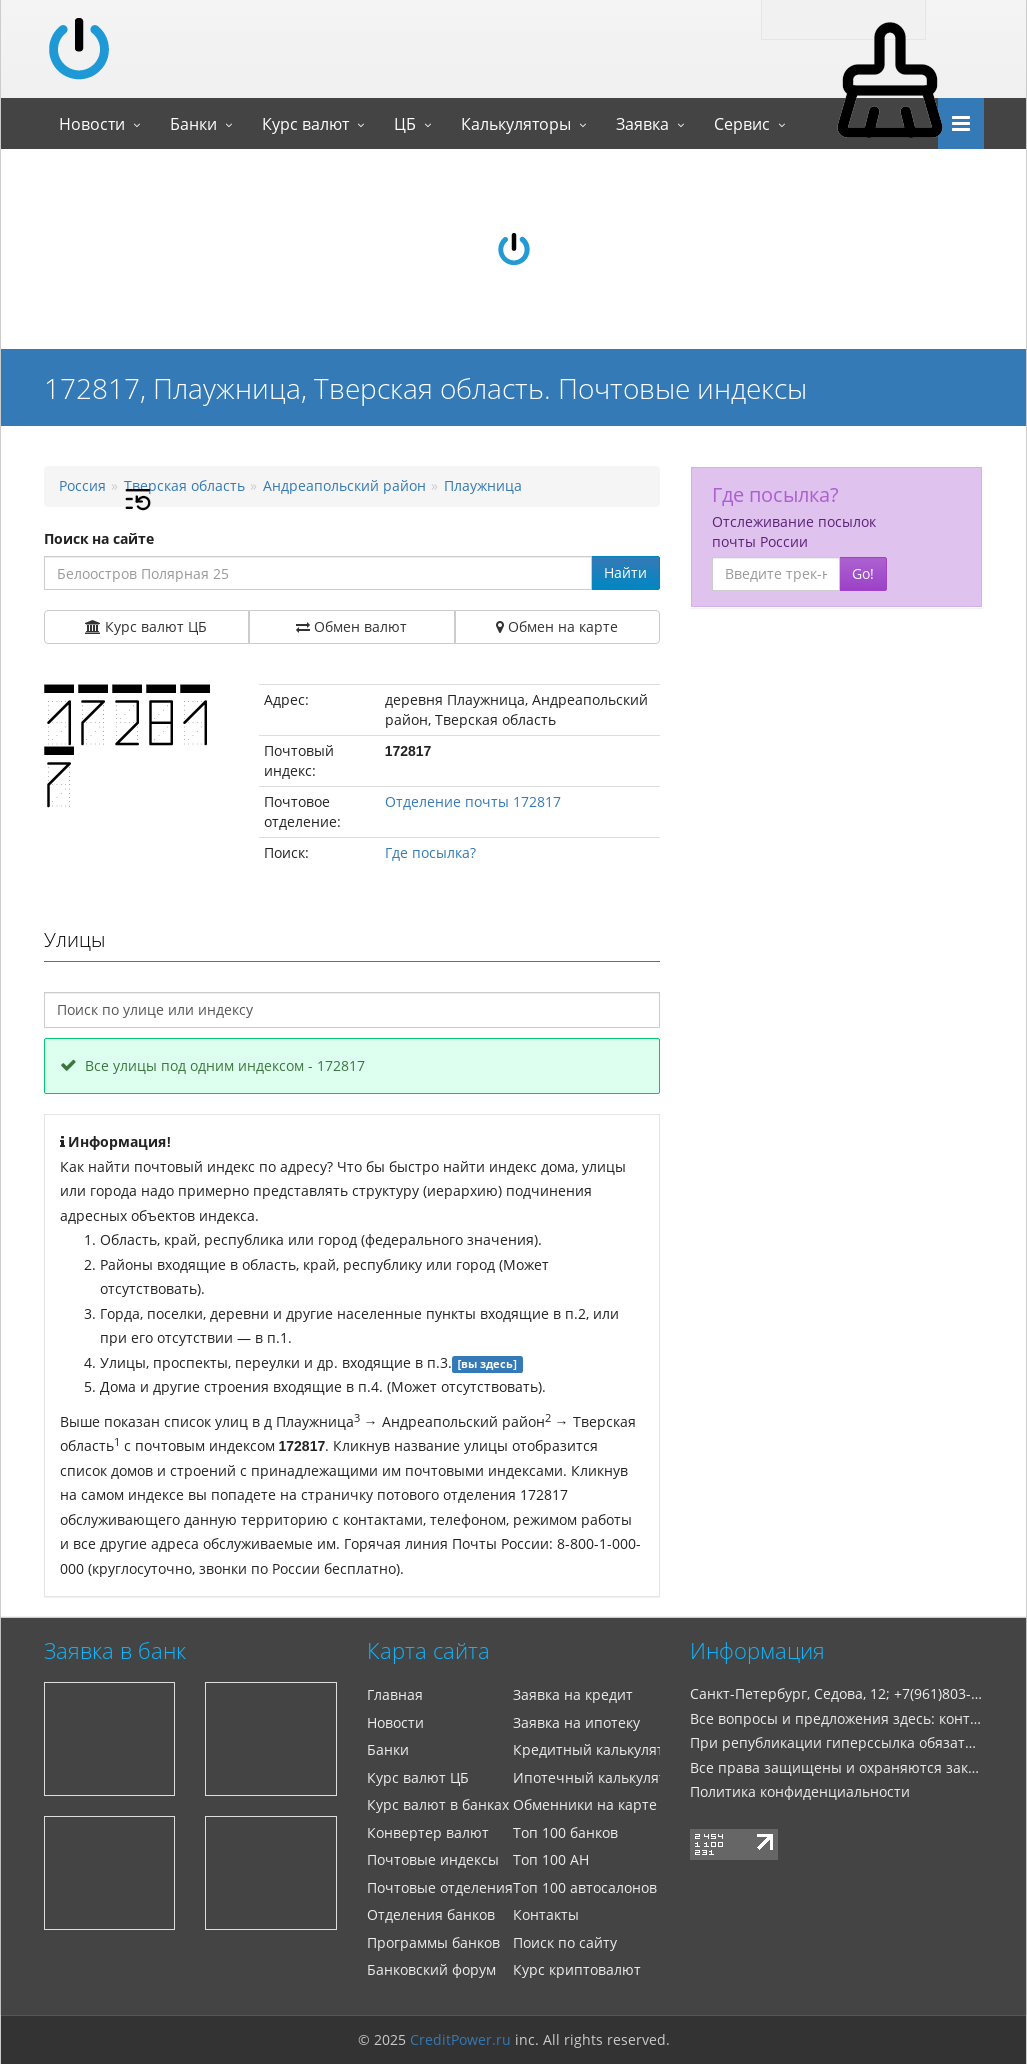 The width and height of the screenshot is (1027, 2064). I want to click on restart or reset a list to its original order, so click(138, 499).